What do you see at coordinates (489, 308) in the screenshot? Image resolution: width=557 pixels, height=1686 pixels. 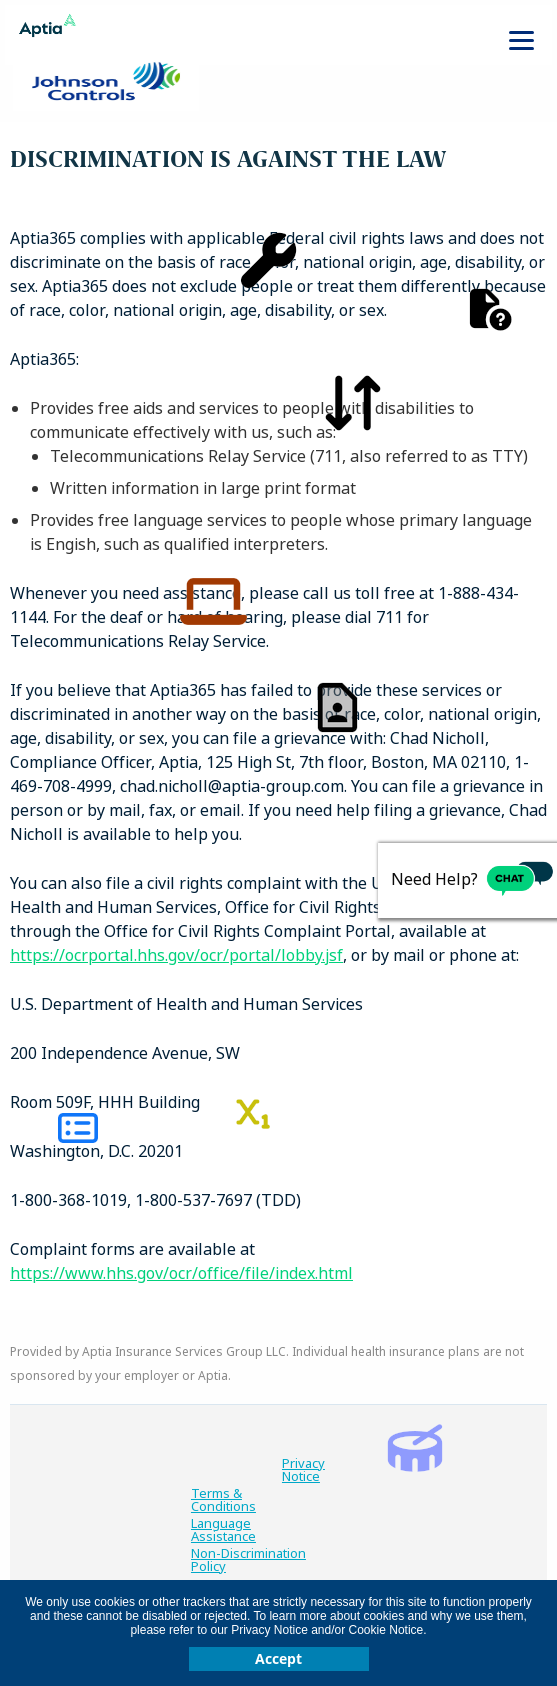 I see `get help or info about this file` at bounding box center [489, 308].